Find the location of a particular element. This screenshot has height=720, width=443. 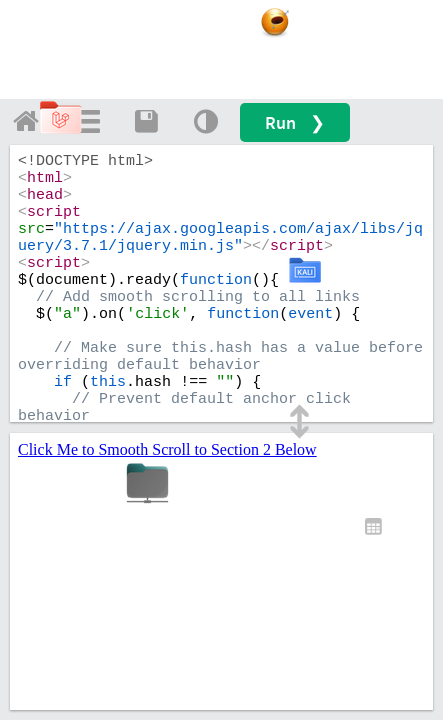

indicates a calendar file type is located at coordinates (374, 527).